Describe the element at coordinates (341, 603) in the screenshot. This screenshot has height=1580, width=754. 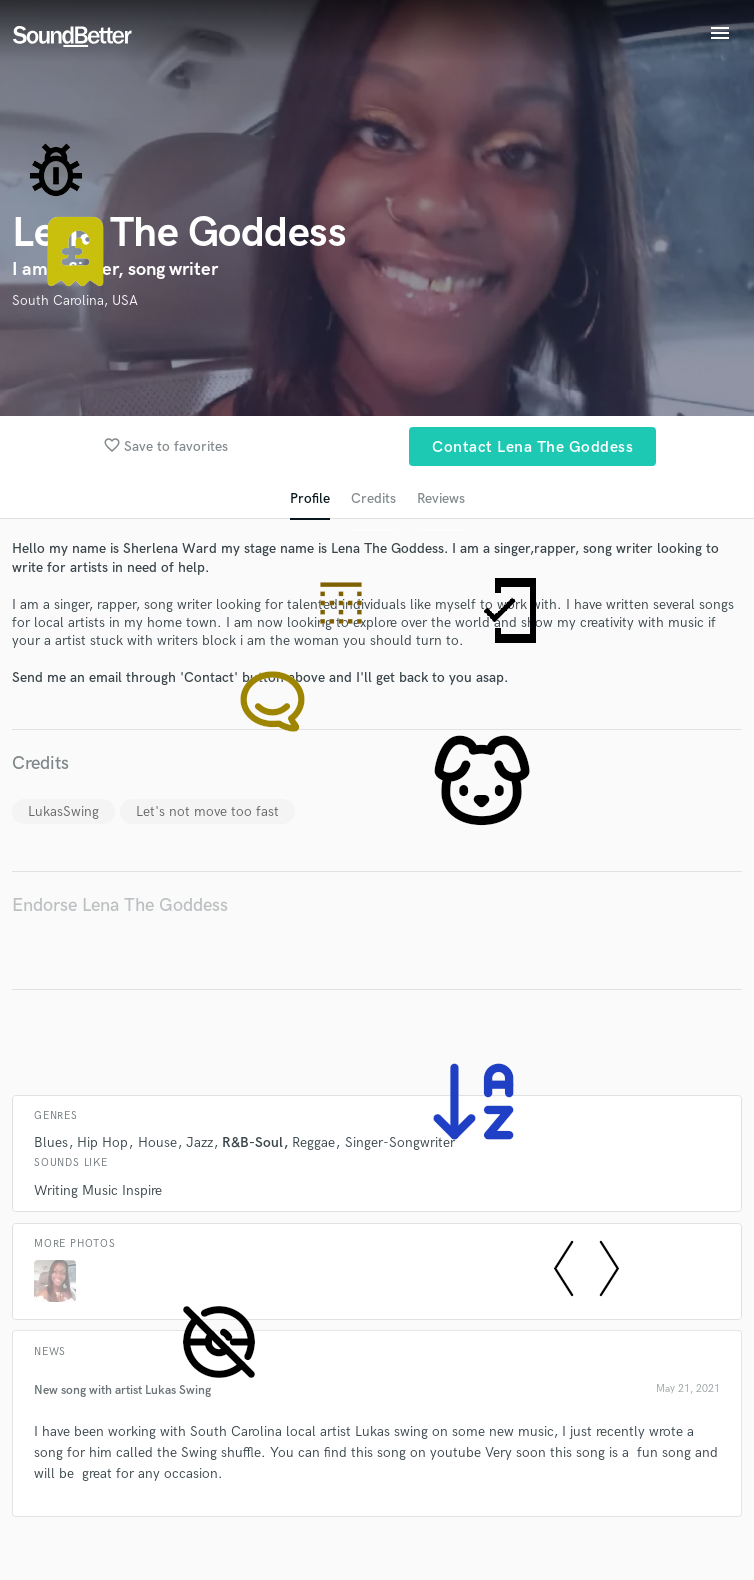
I see `apply border to top edge of selection` at that location.